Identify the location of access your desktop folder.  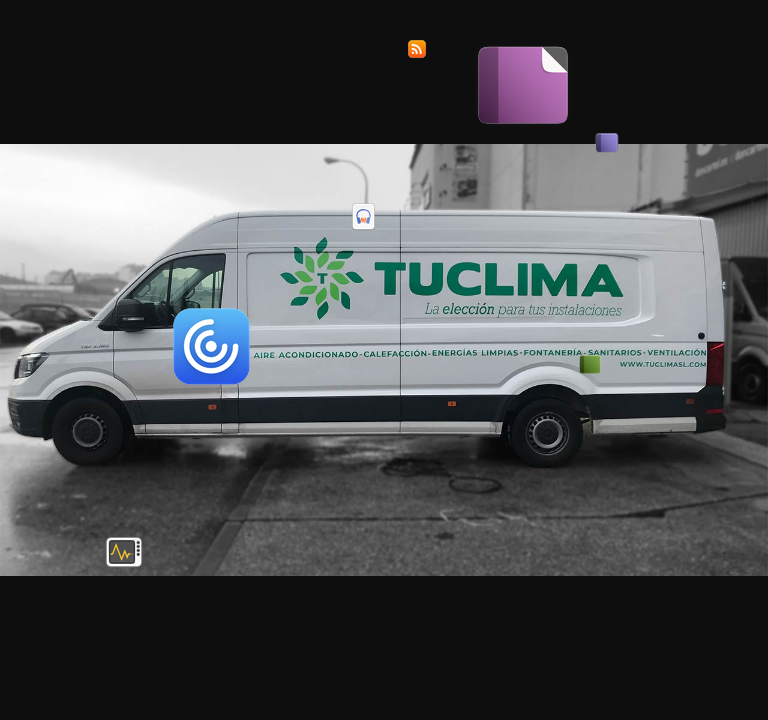
(590, 364).